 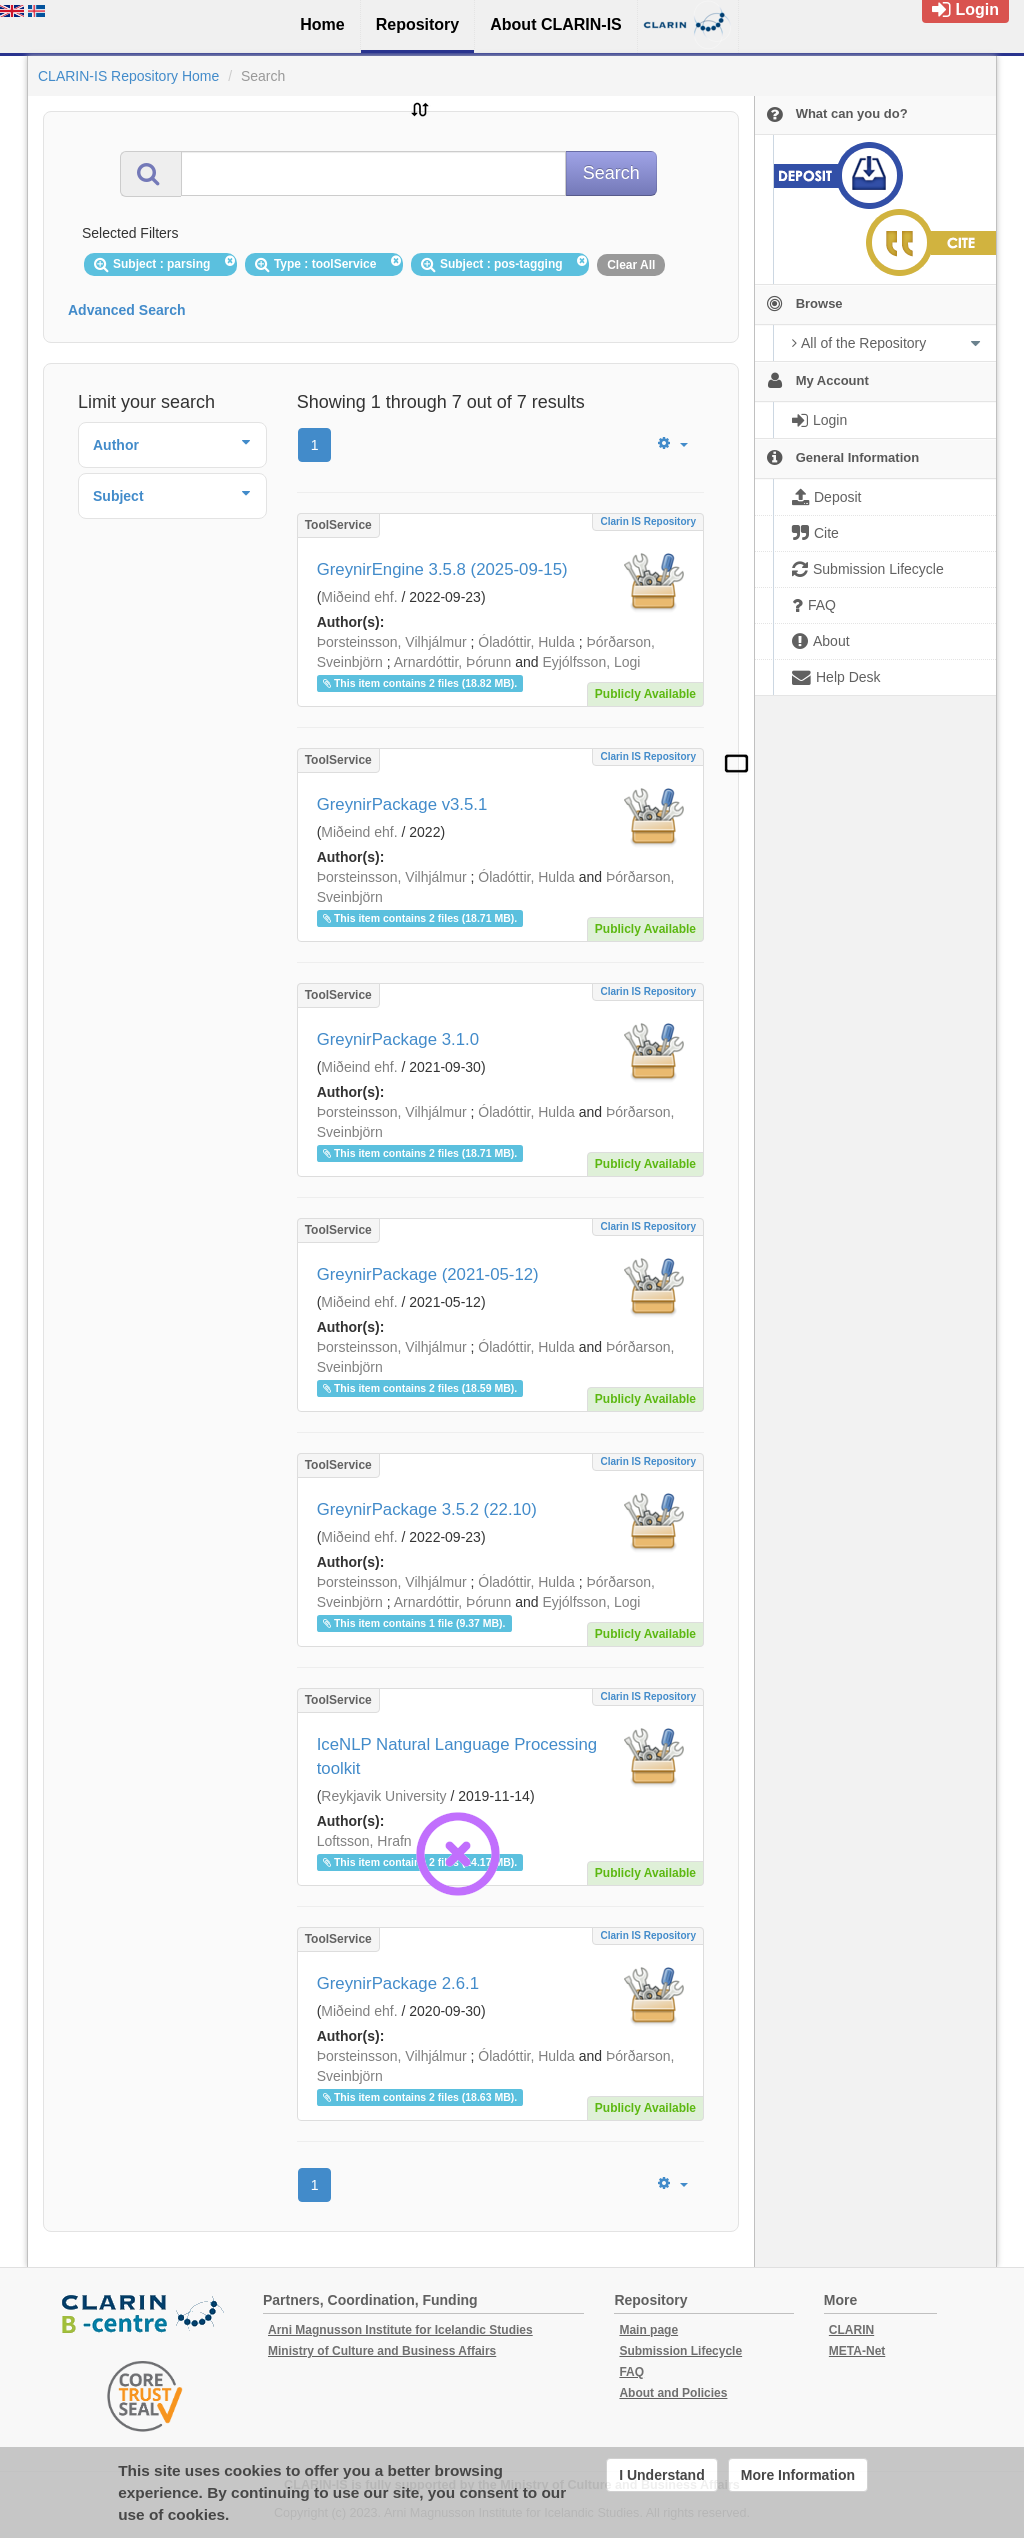 I want to click on close or dismiss a dialog, so click(x=458, y=1854).